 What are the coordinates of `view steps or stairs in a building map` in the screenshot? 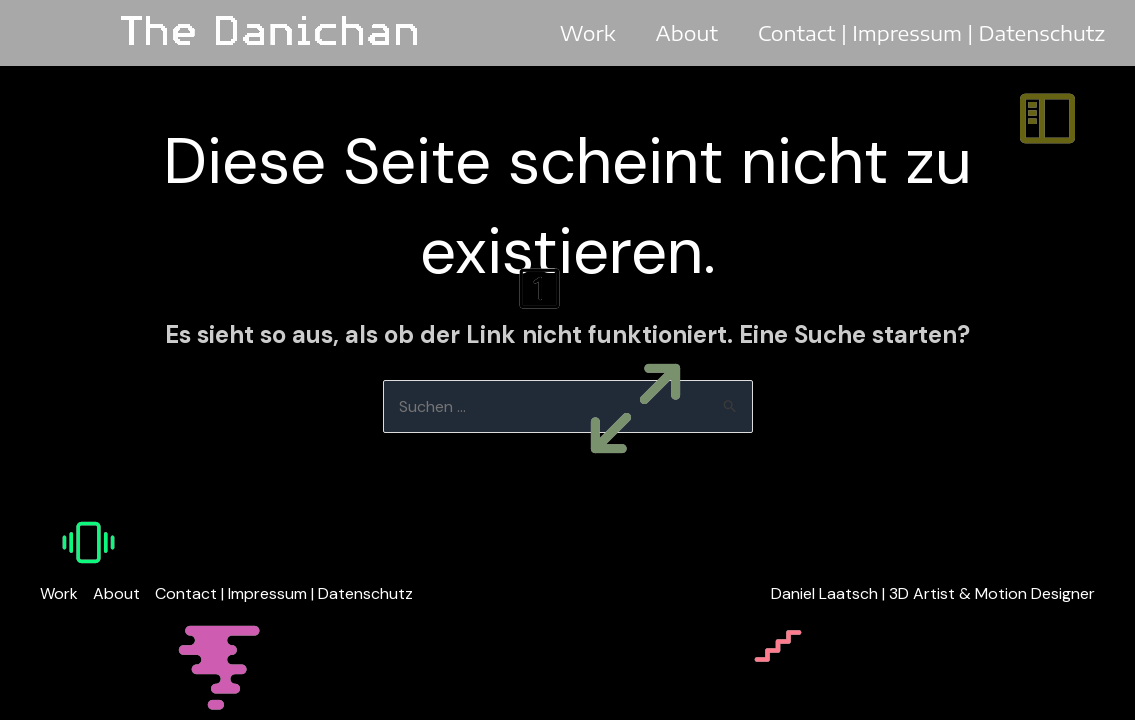 It's located at (778, 646).